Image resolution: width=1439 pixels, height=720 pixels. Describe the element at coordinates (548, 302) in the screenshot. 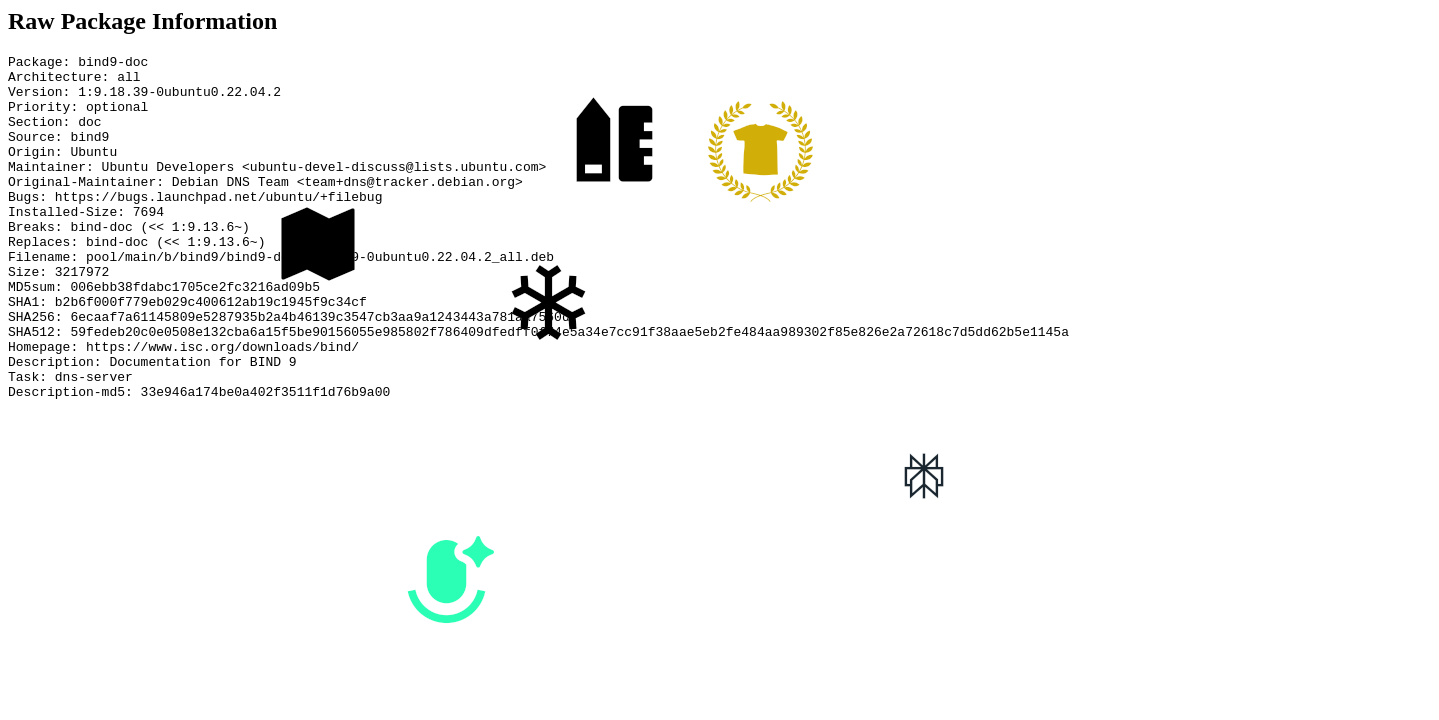

I see `activate cooling or air conditioning mode` at that location.